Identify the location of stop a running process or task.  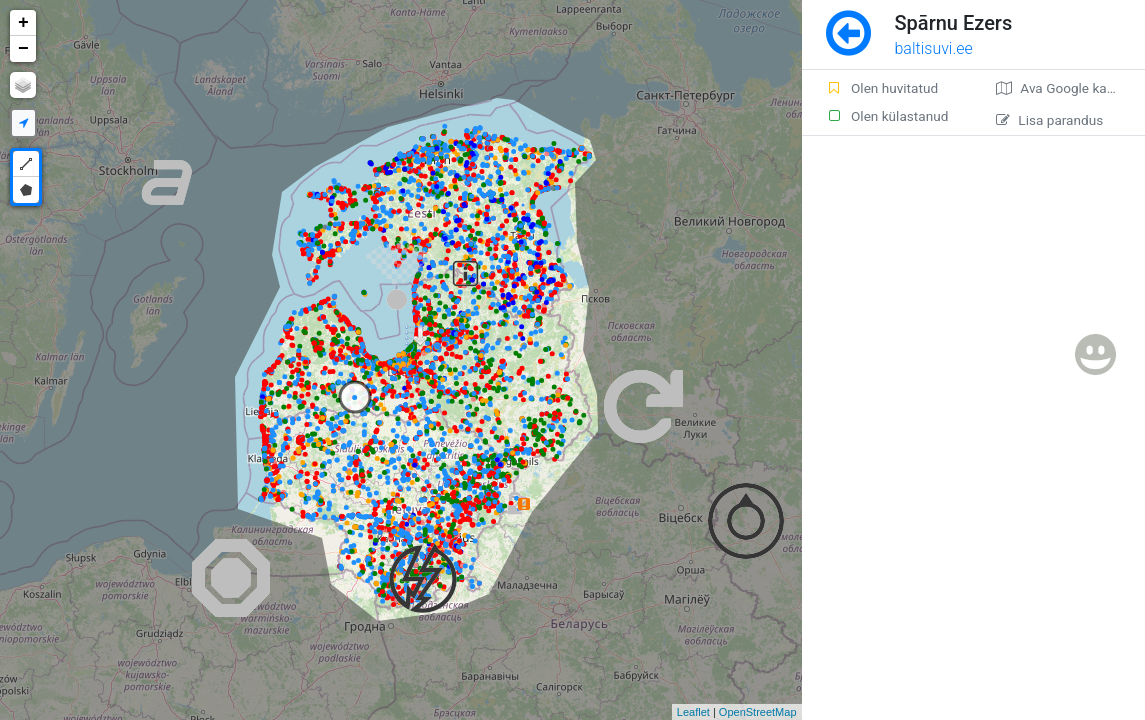
(231, 578).